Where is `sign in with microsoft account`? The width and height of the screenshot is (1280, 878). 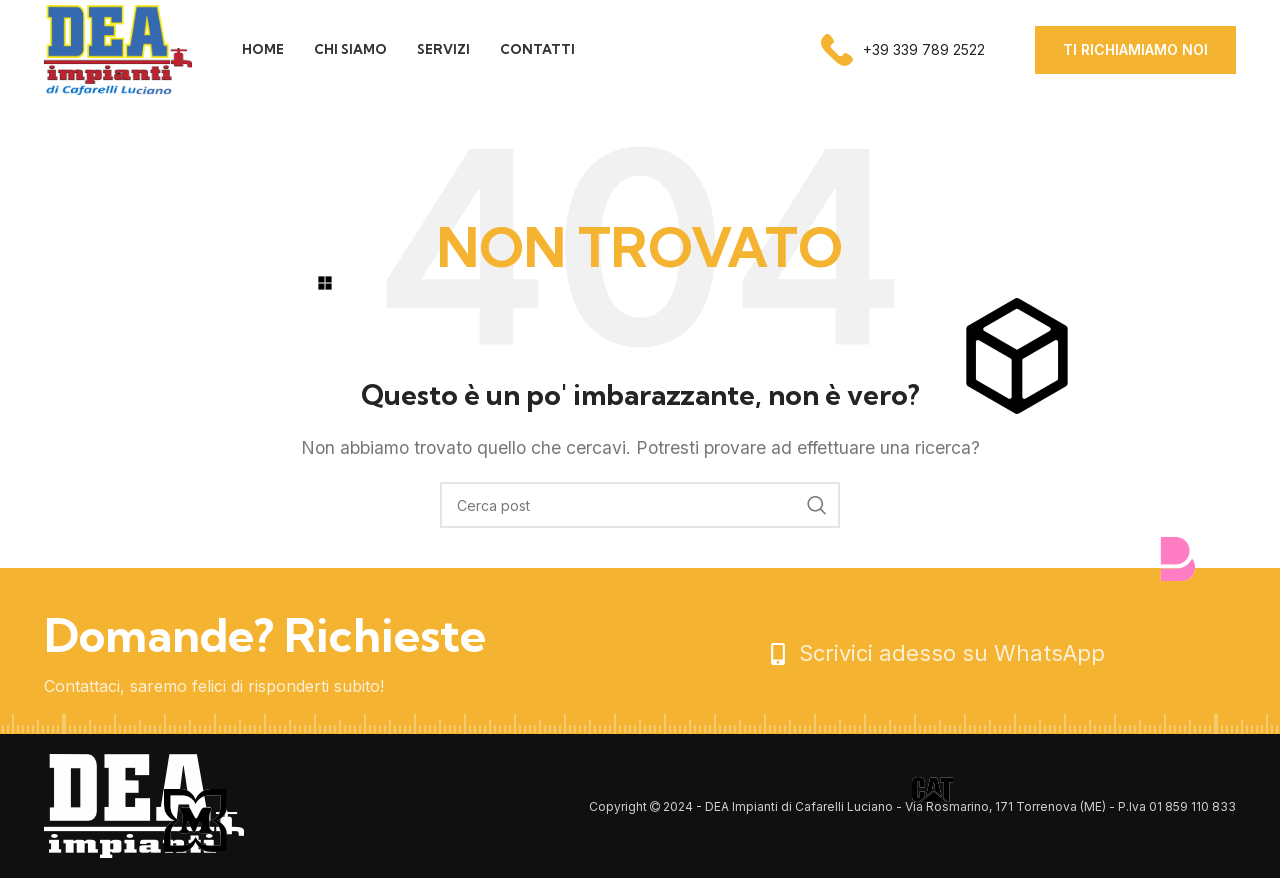
sign in with microsoft account is located at coordinates (325, 283).